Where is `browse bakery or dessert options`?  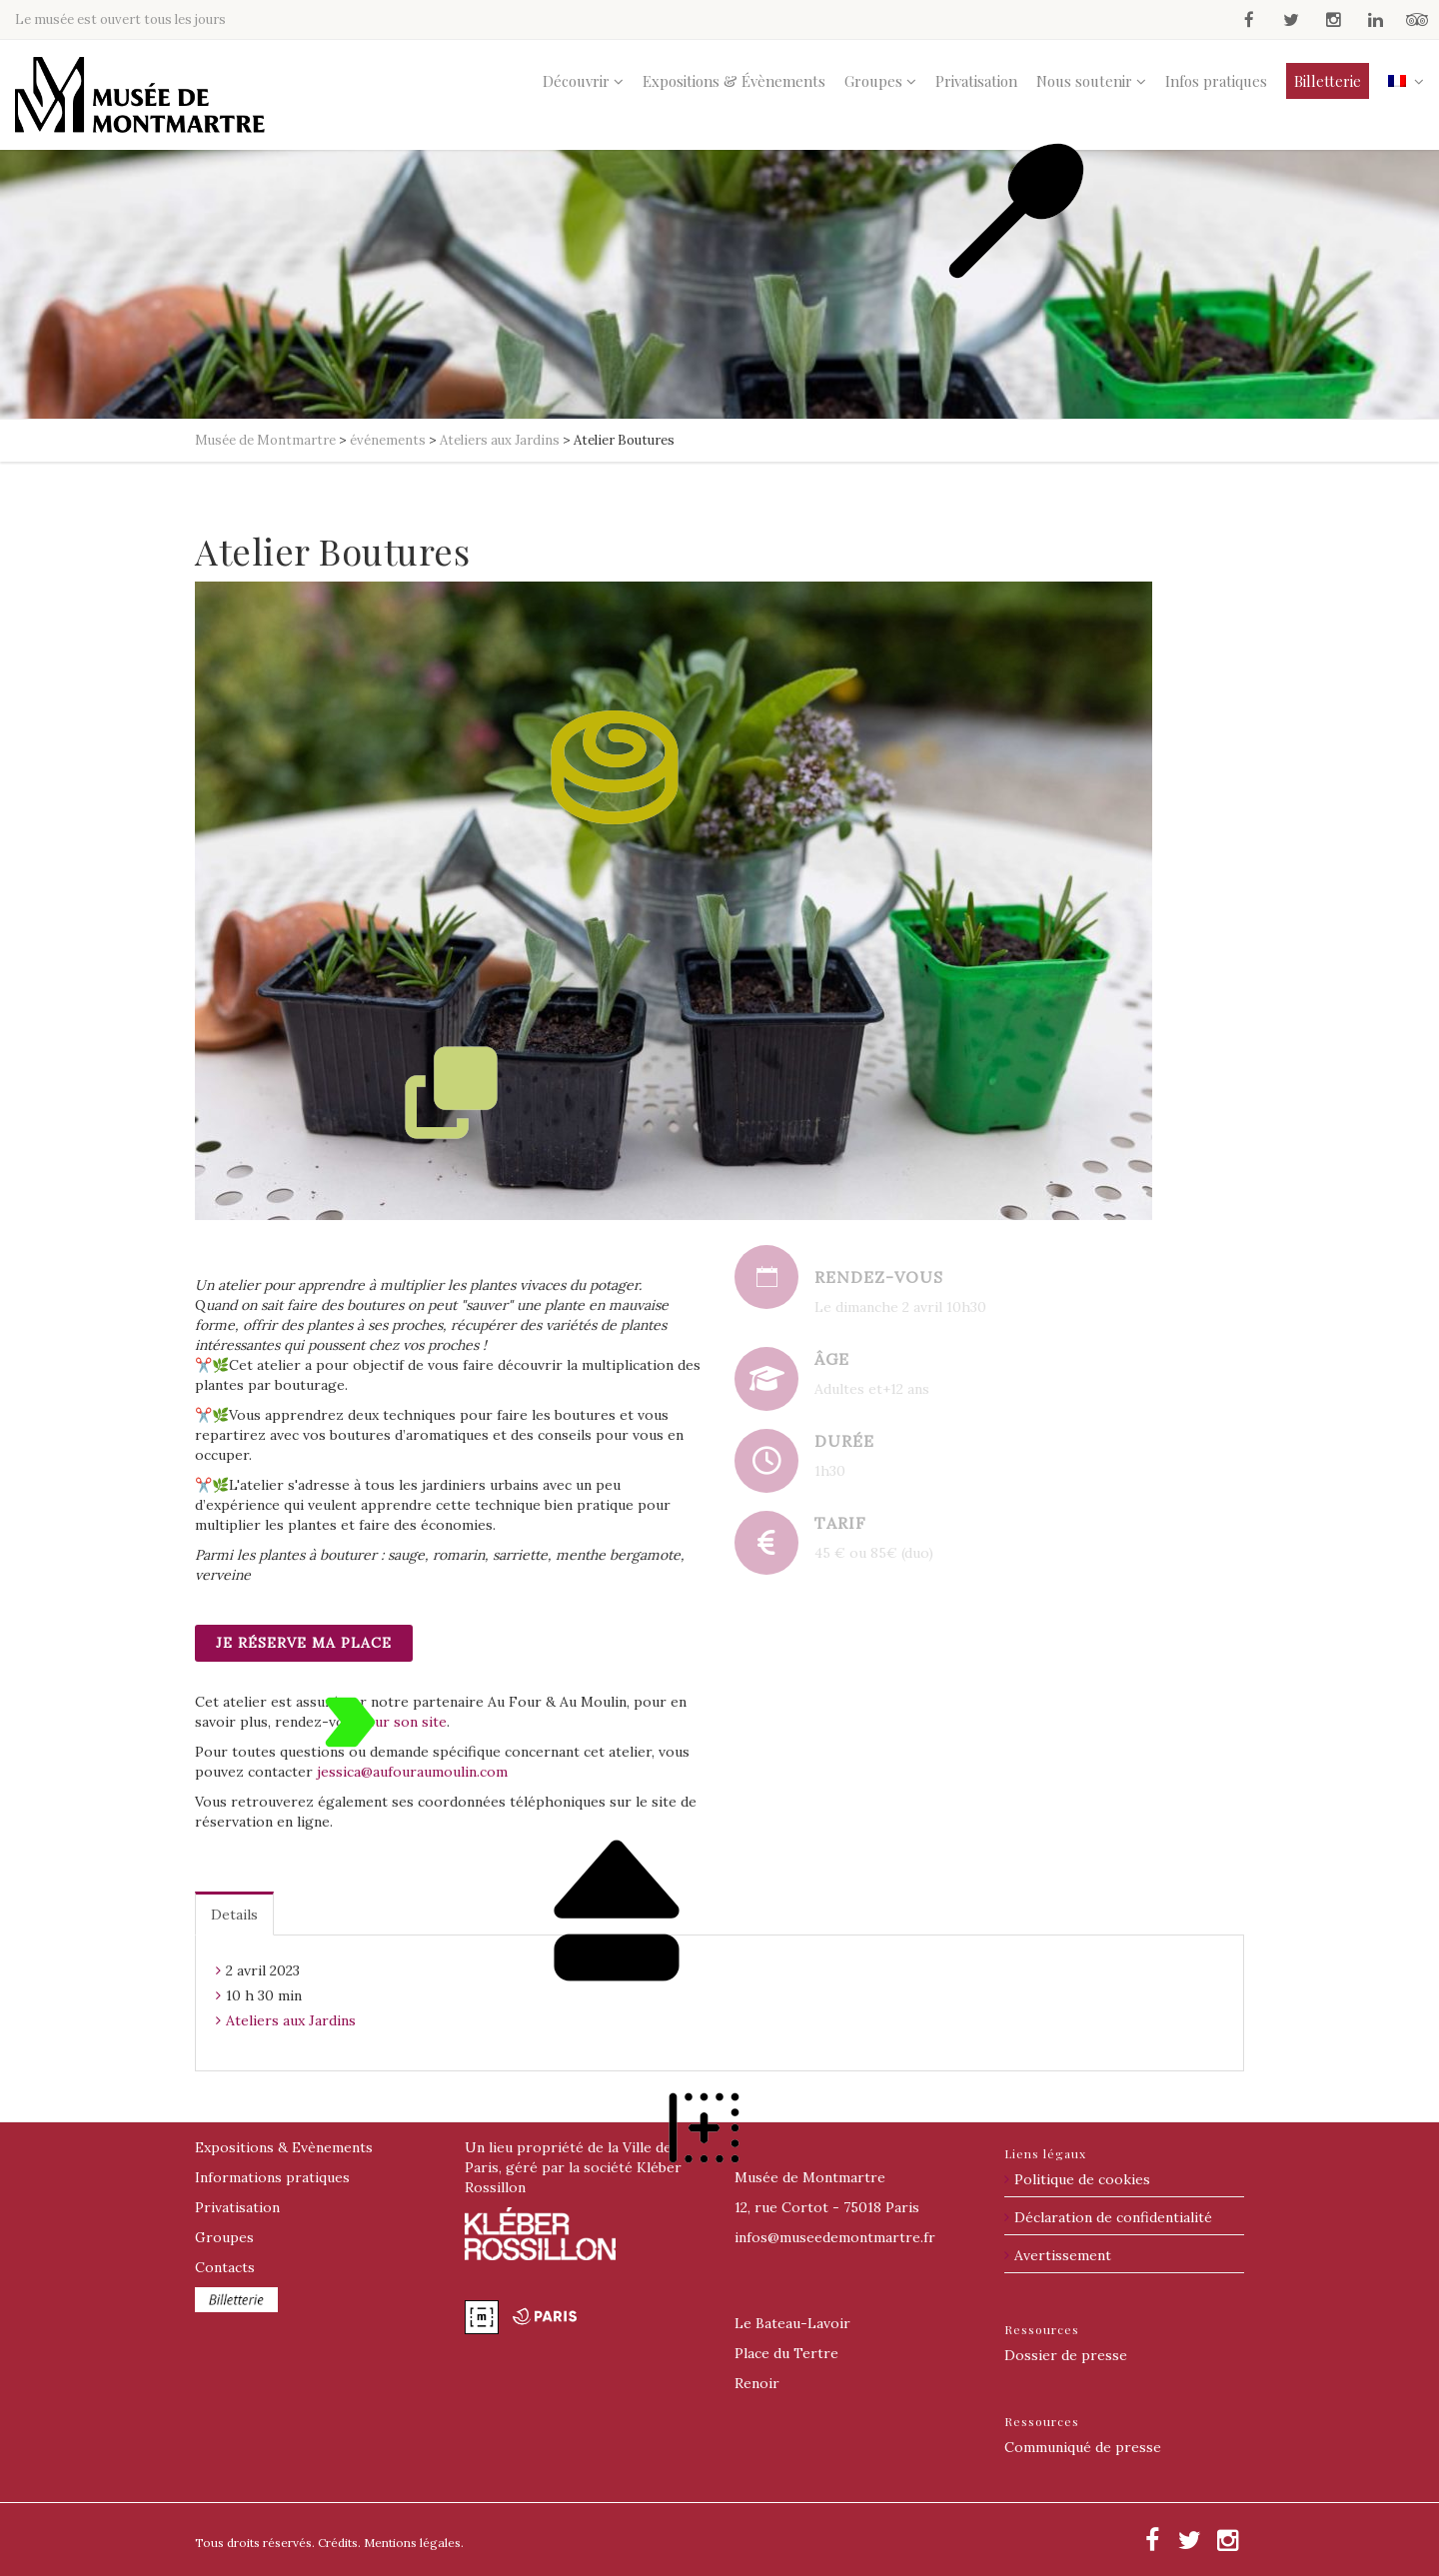
browse bakery or dessert options is located at coordinates (615, 767).